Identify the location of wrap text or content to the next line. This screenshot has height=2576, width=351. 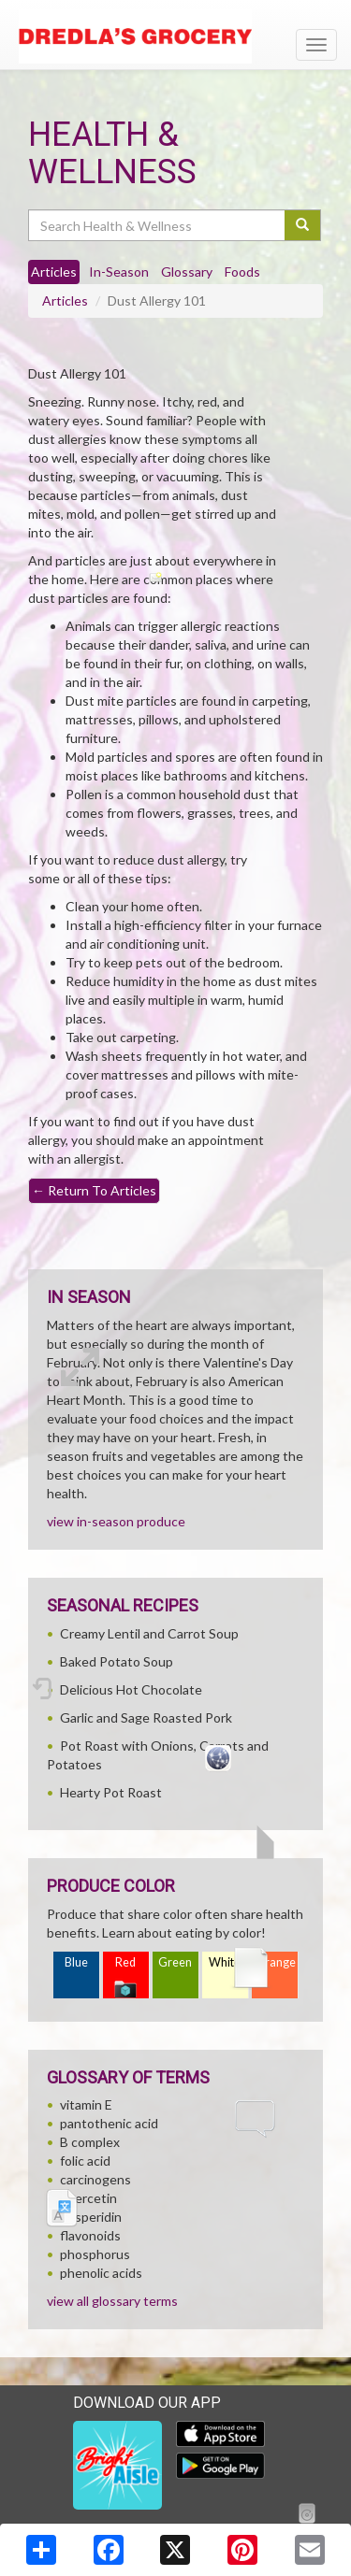
(43, 1688).